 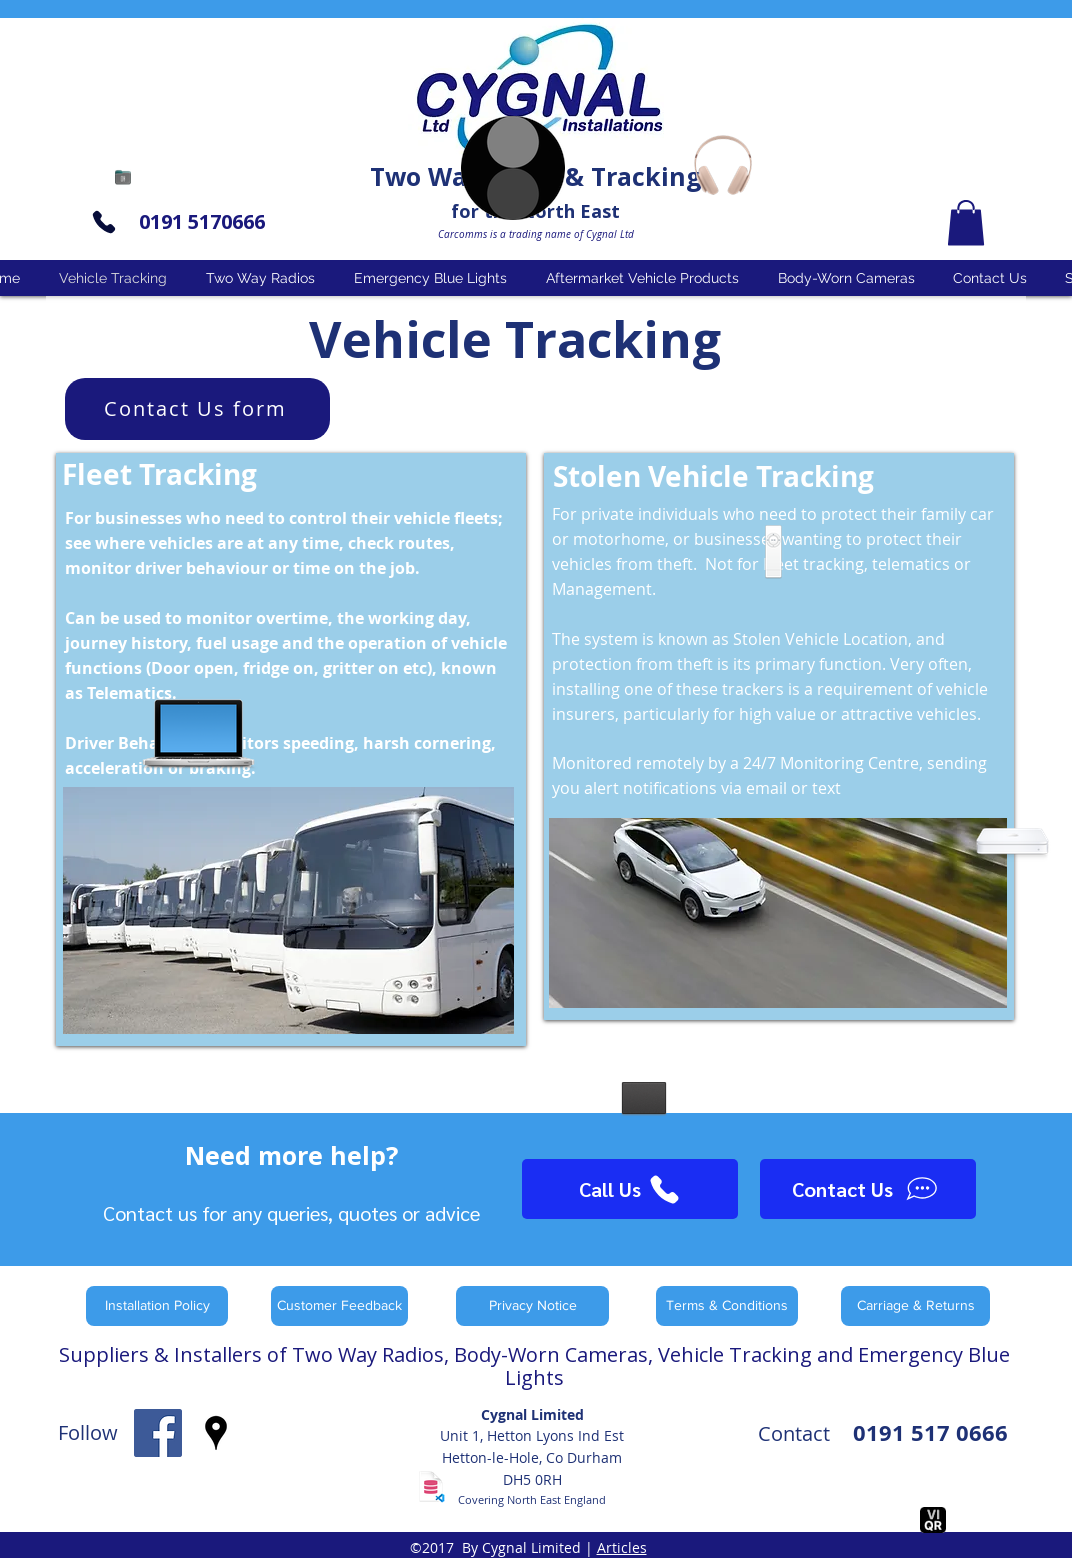 I want to click on switch to Vietnamese VIQR input method, so click(x=933, y=1520).